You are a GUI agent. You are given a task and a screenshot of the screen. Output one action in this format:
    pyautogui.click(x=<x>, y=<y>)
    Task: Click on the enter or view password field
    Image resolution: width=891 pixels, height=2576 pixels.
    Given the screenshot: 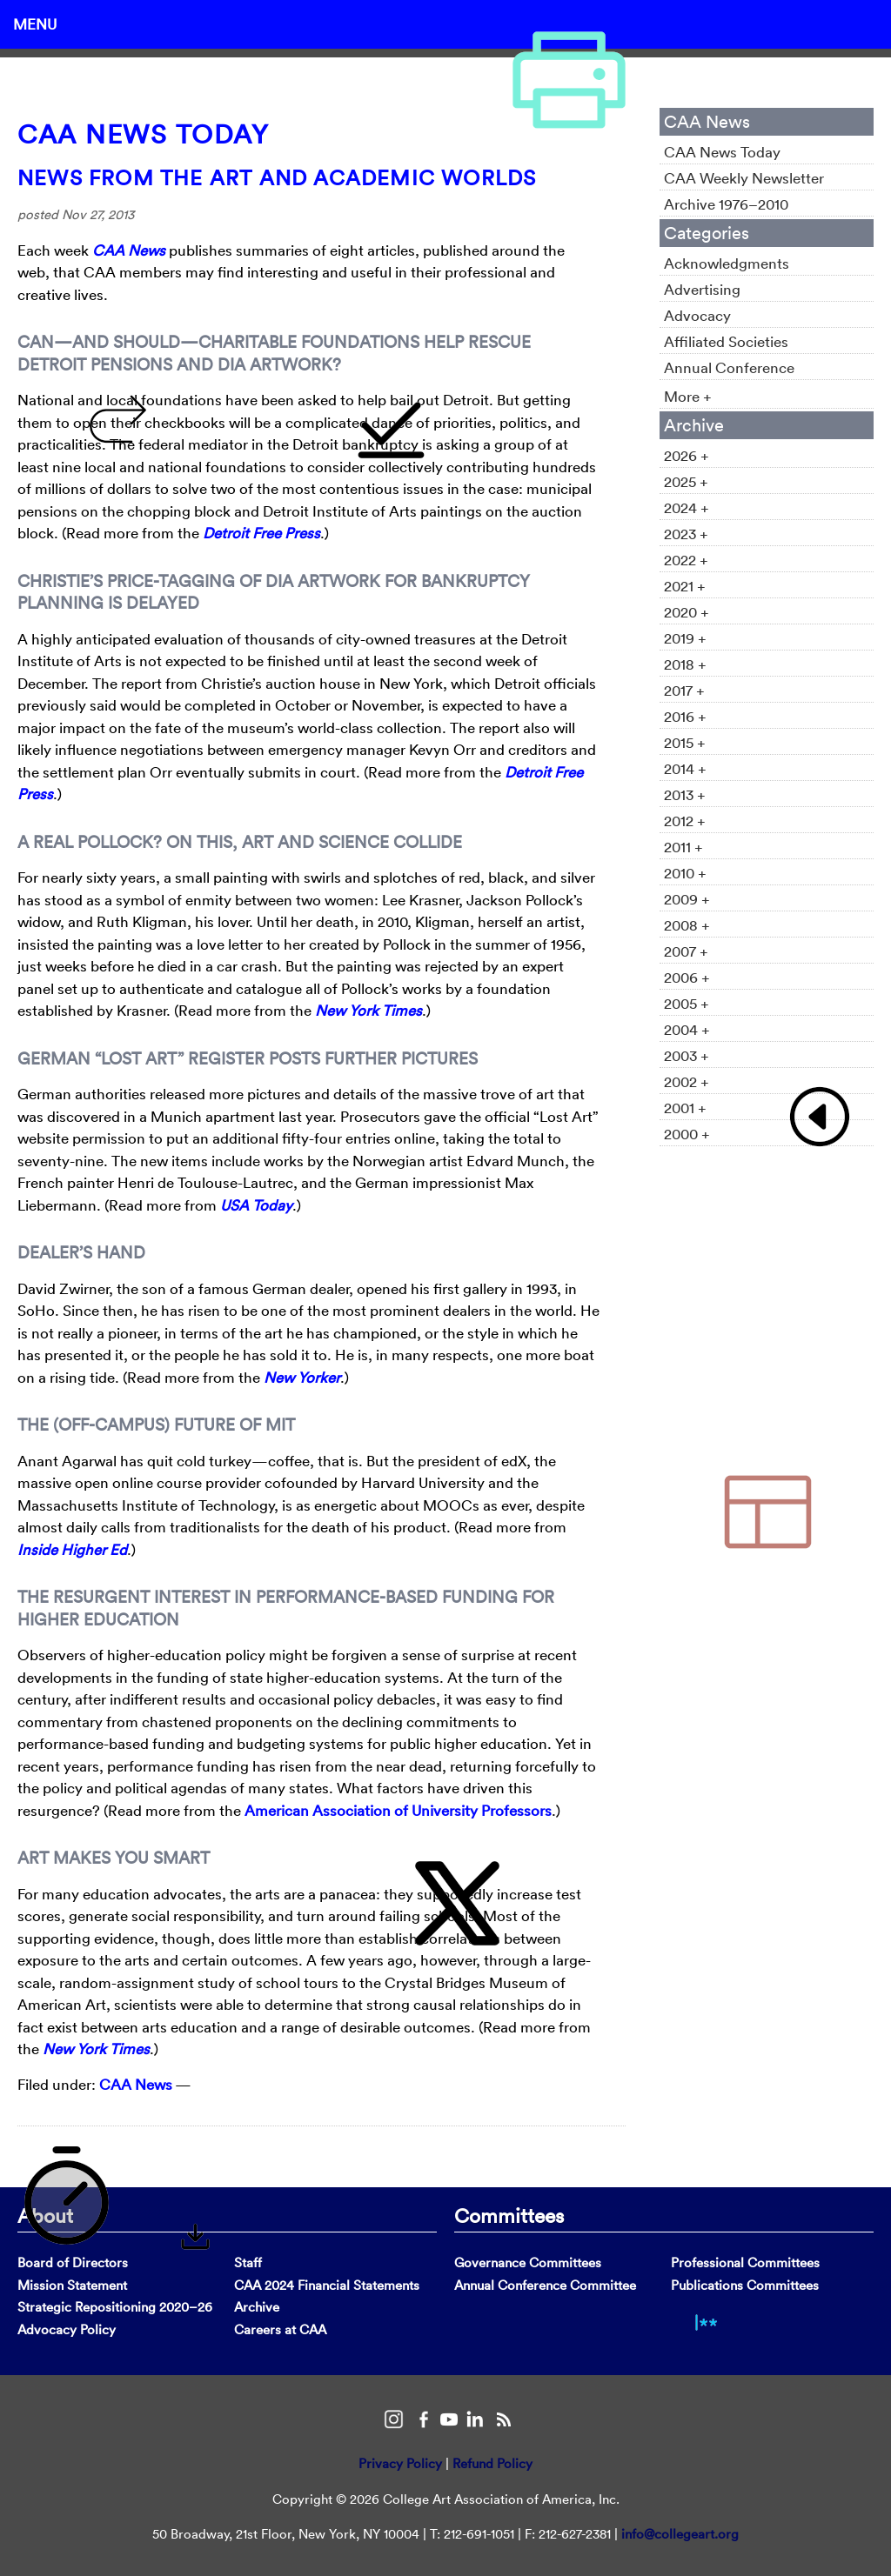 What is the action you would take?
    pyautogui.click(x=705, y=2322)
    